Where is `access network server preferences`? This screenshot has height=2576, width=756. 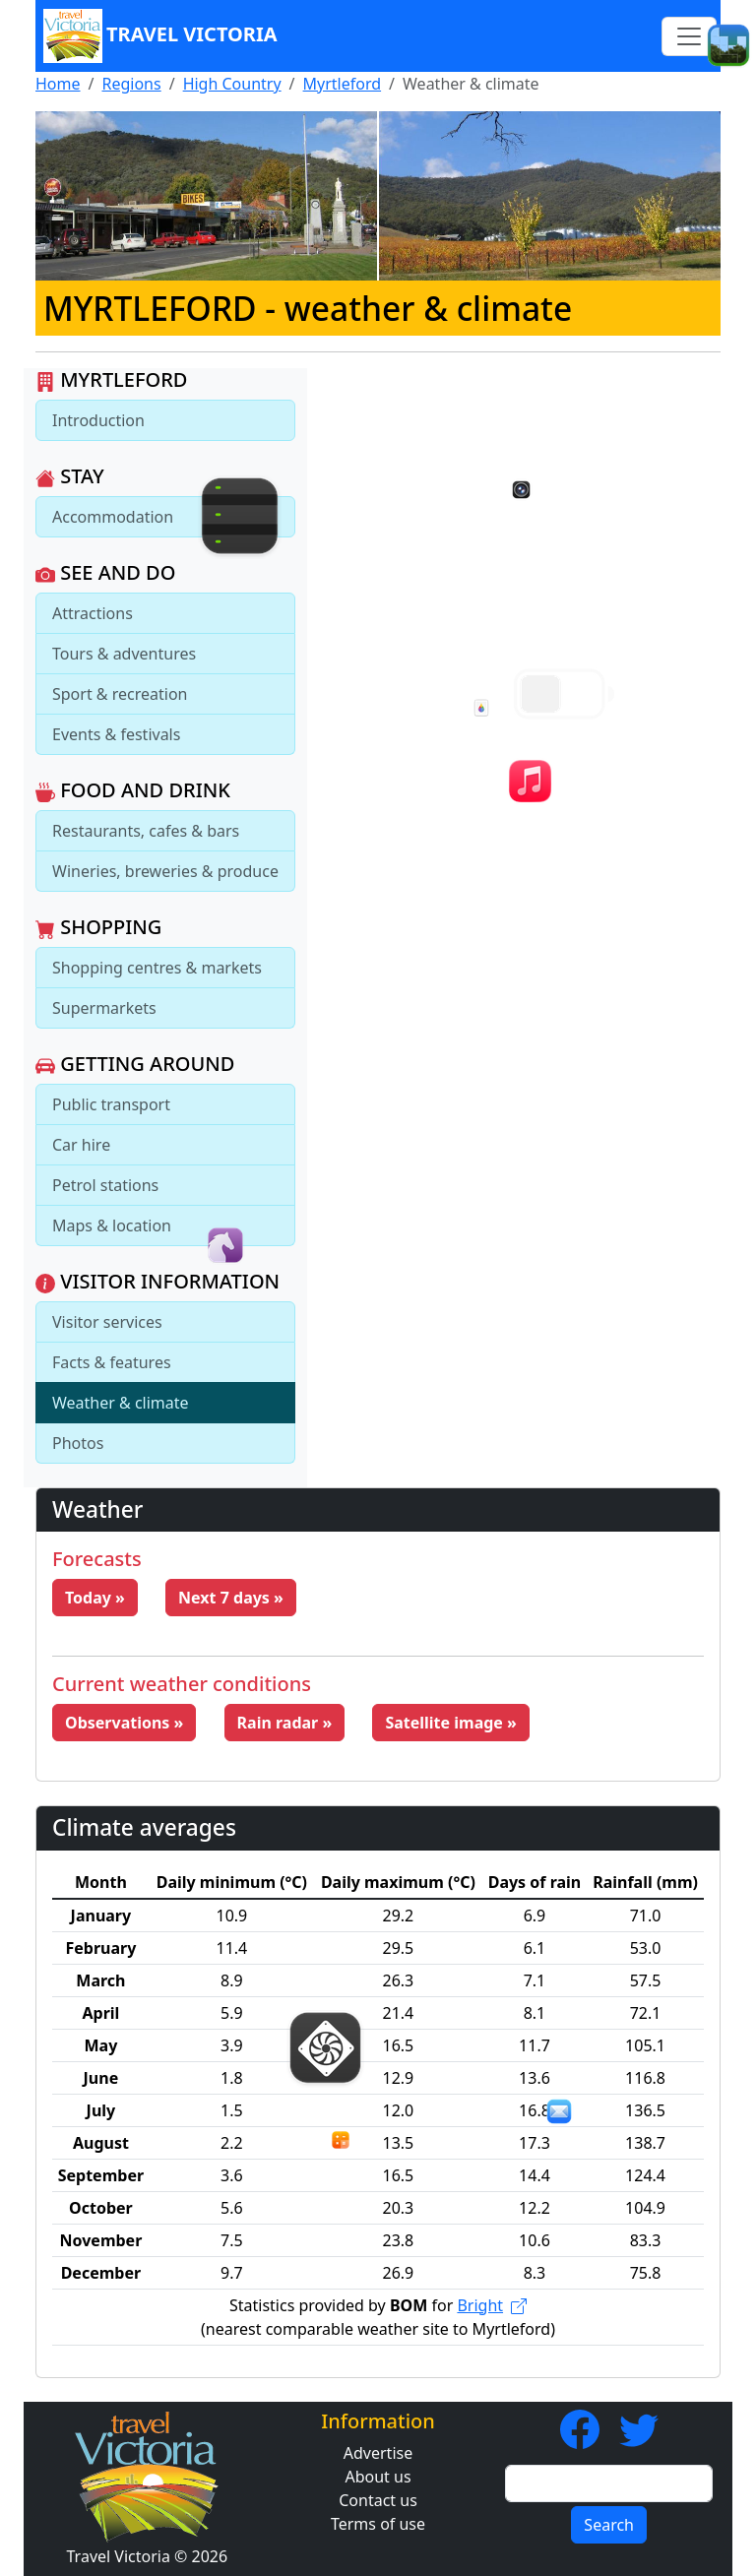 access network server preferences is located at coordinates (239, 517).